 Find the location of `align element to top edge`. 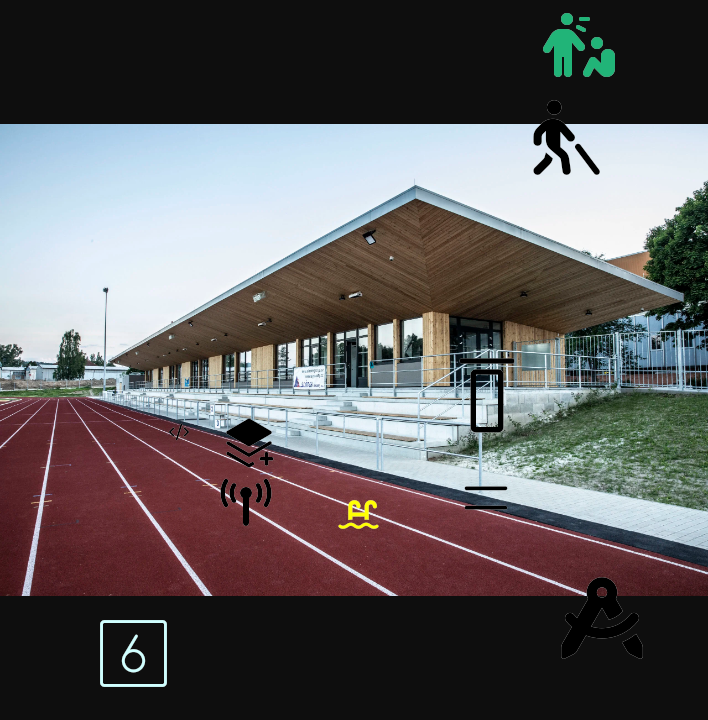

align element to top edge is located at coordinates (487, 394).